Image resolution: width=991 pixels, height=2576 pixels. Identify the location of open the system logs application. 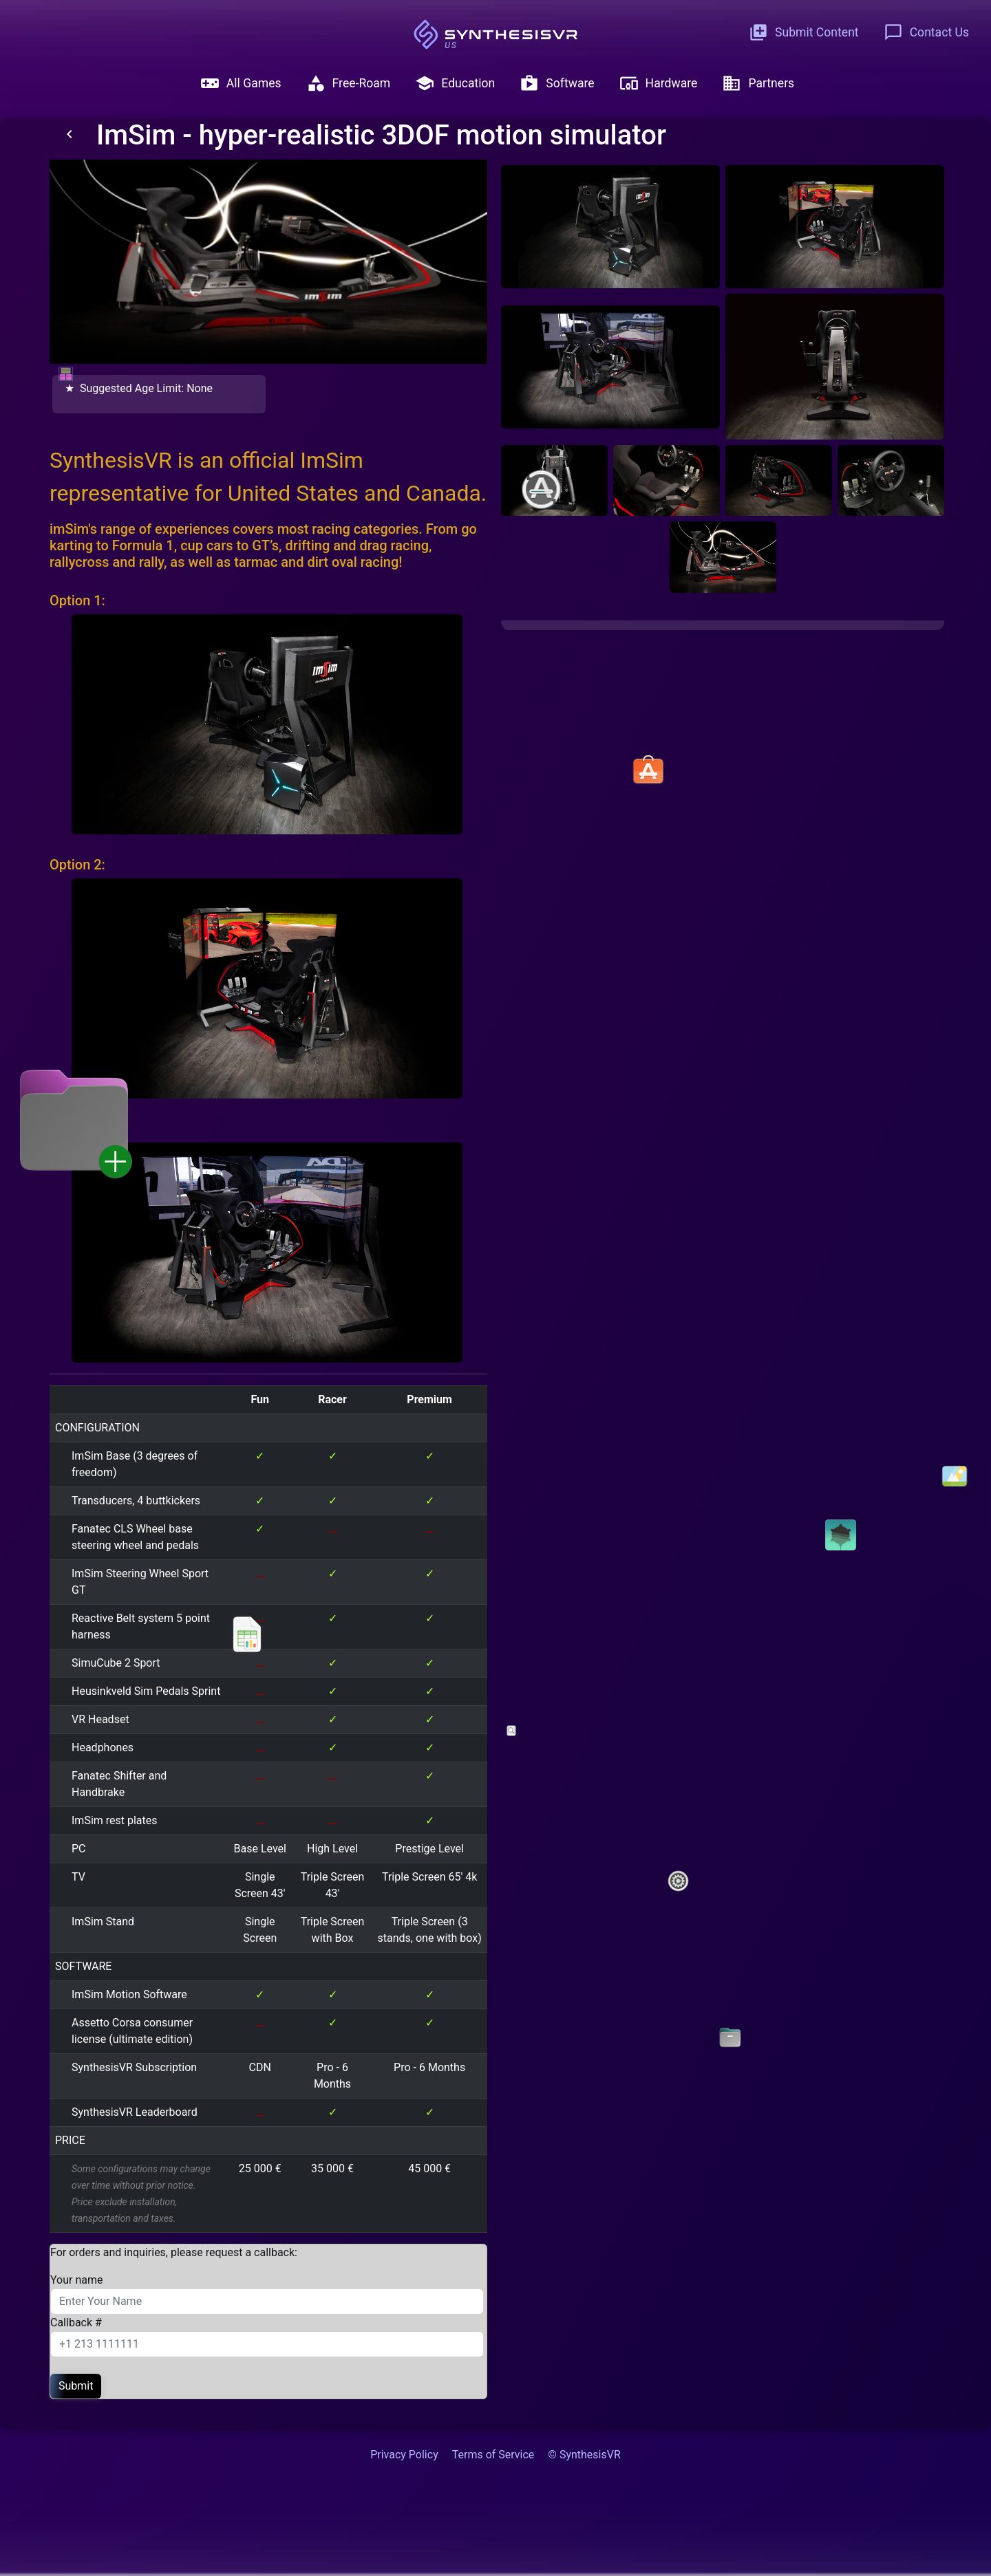
(511, 1731).